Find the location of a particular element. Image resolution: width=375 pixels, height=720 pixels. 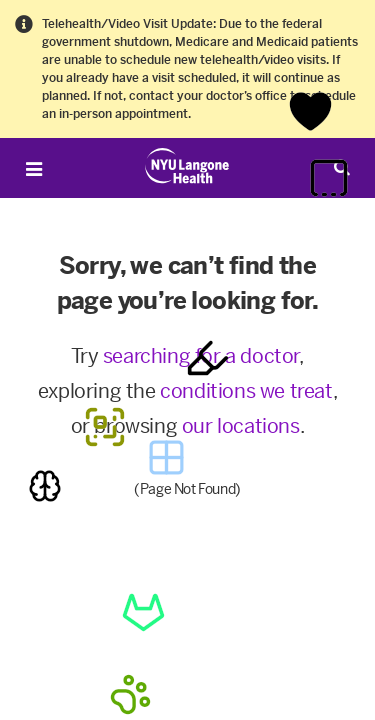

access AI or smart features is located at coordinates (45, 486).